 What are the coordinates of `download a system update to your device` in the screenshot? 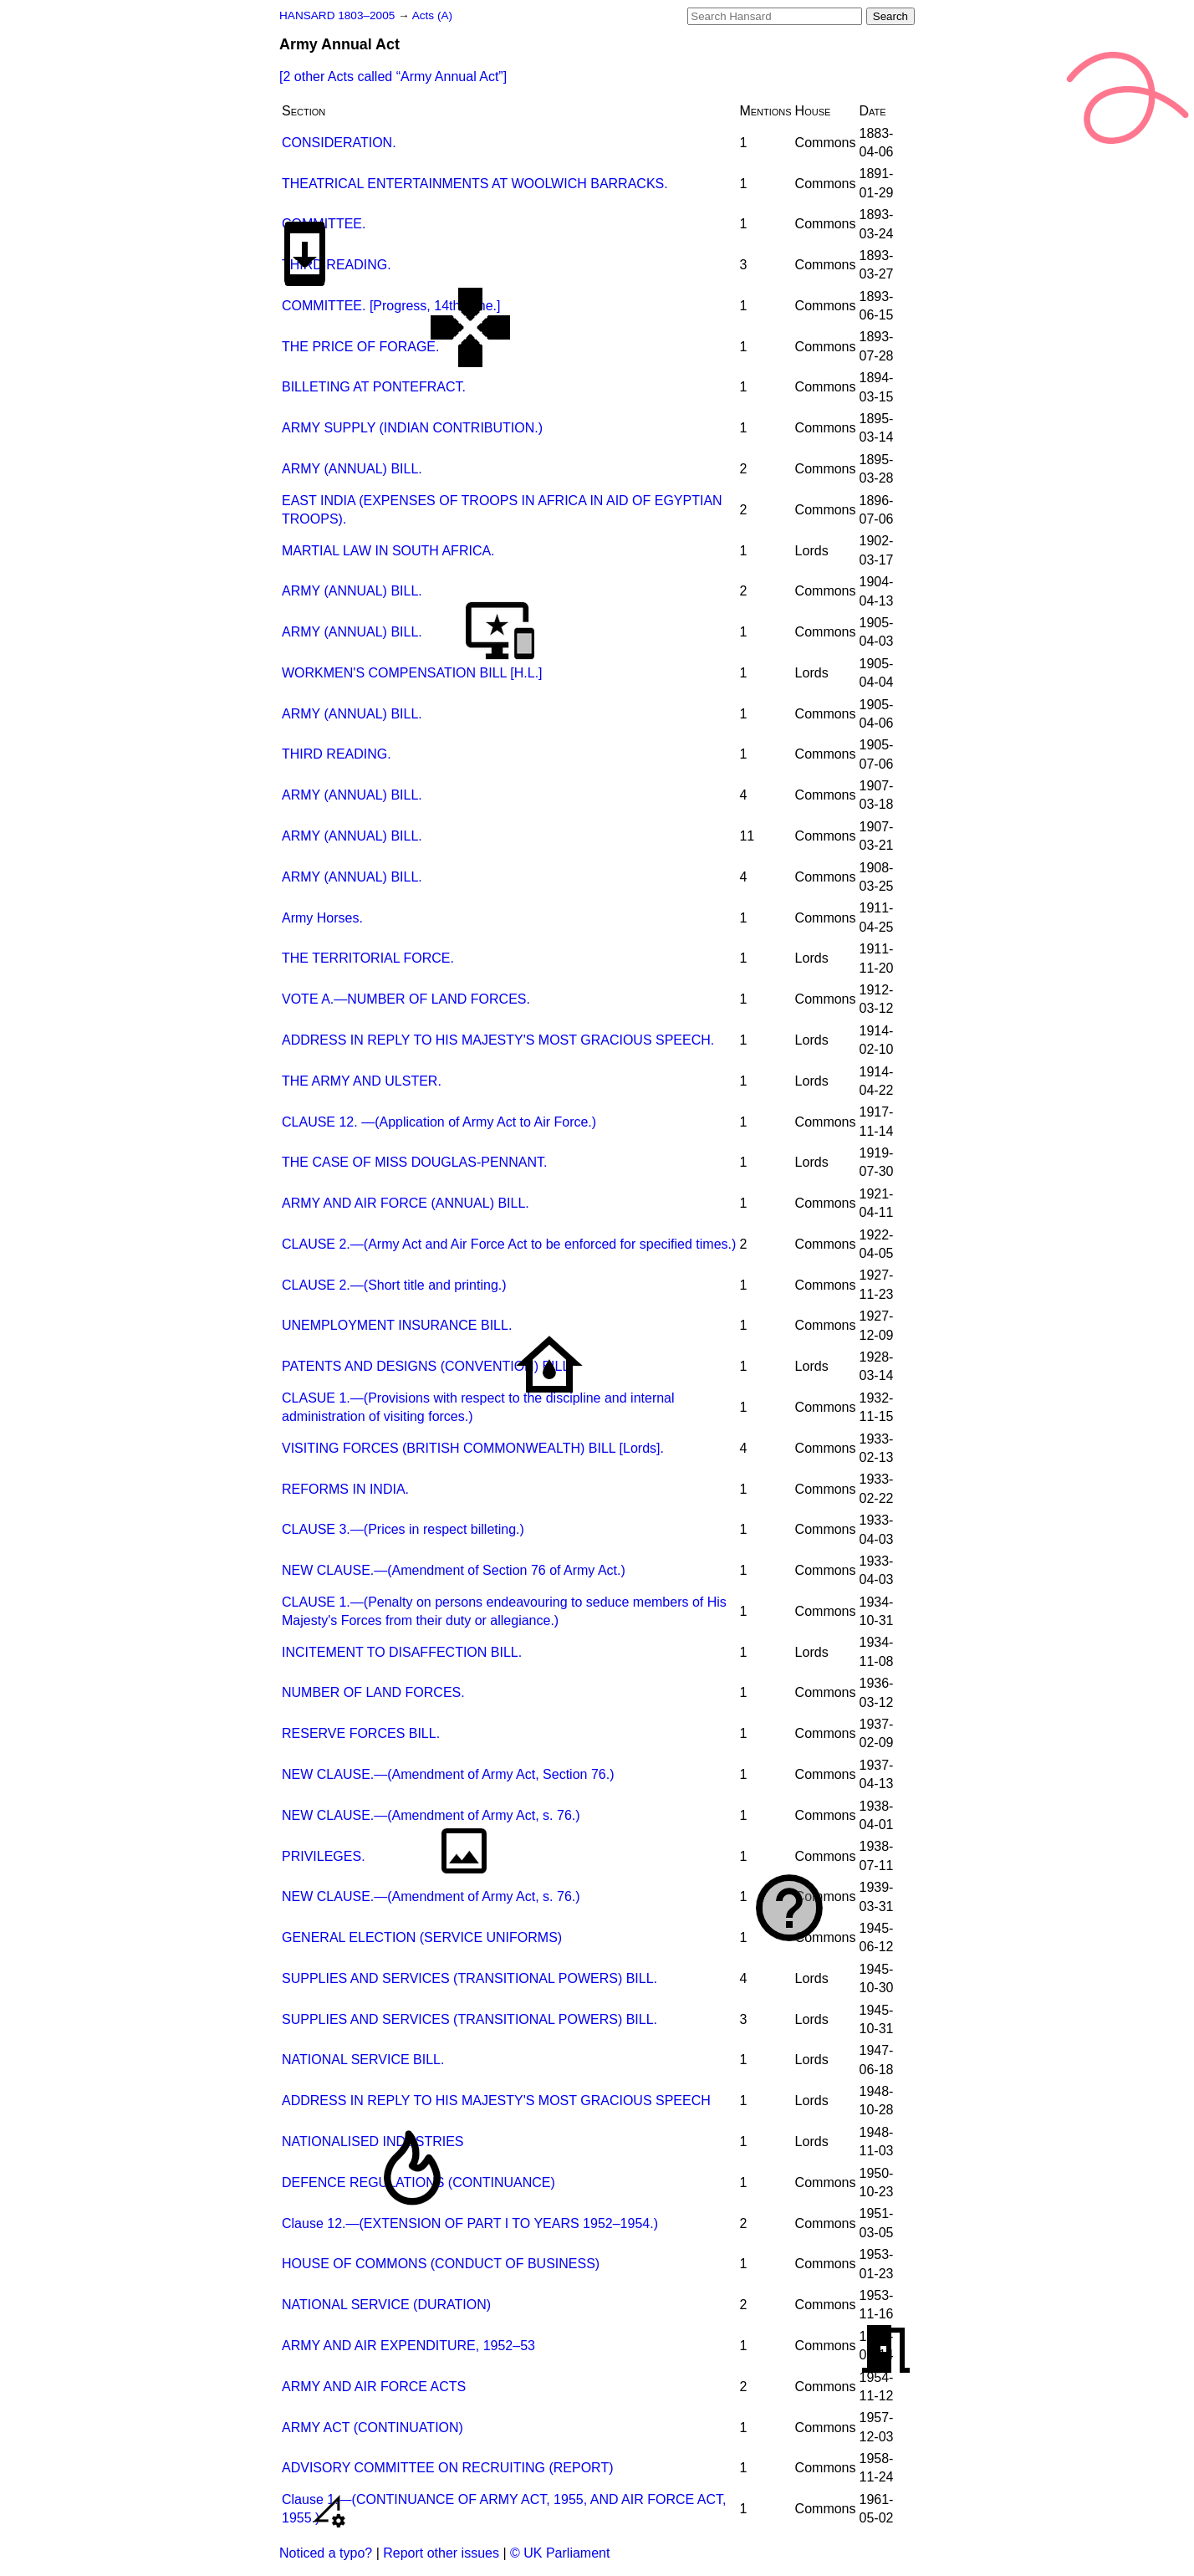 It's located at (304, 253).